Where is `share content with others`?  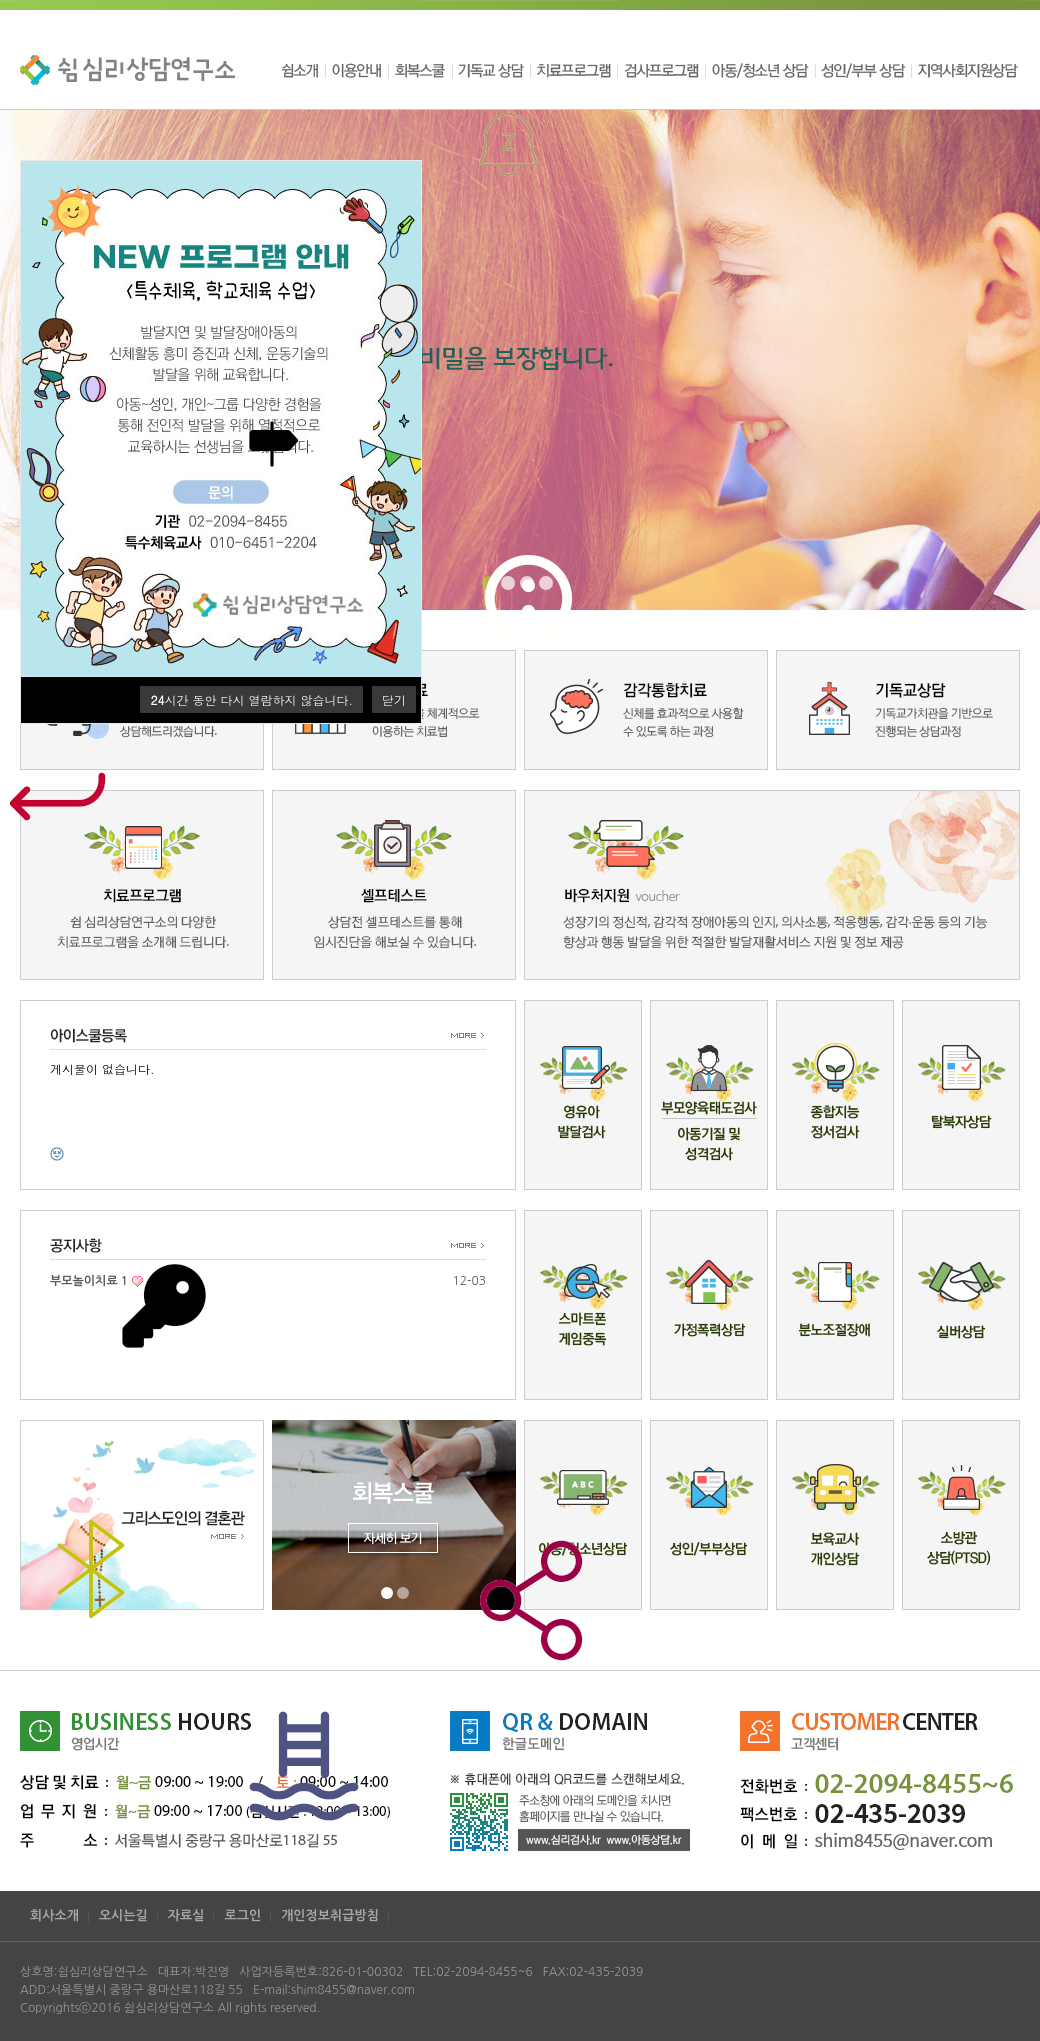 share content with others is located at coordinates (535, 1600).